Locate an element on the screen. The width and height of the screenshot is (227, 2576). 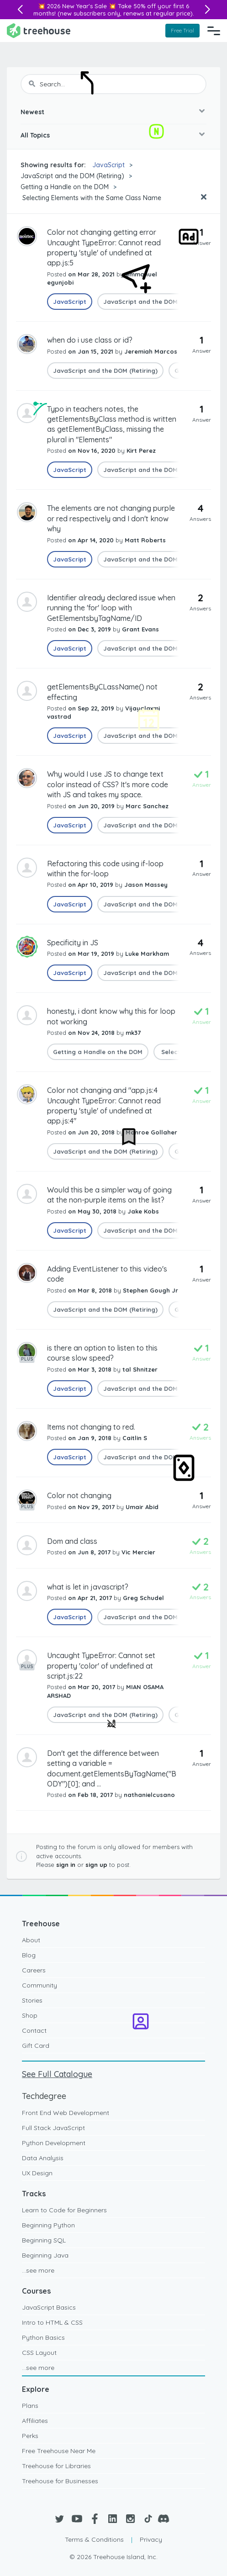
bookmark this item is located at coordinates (129, 1137).